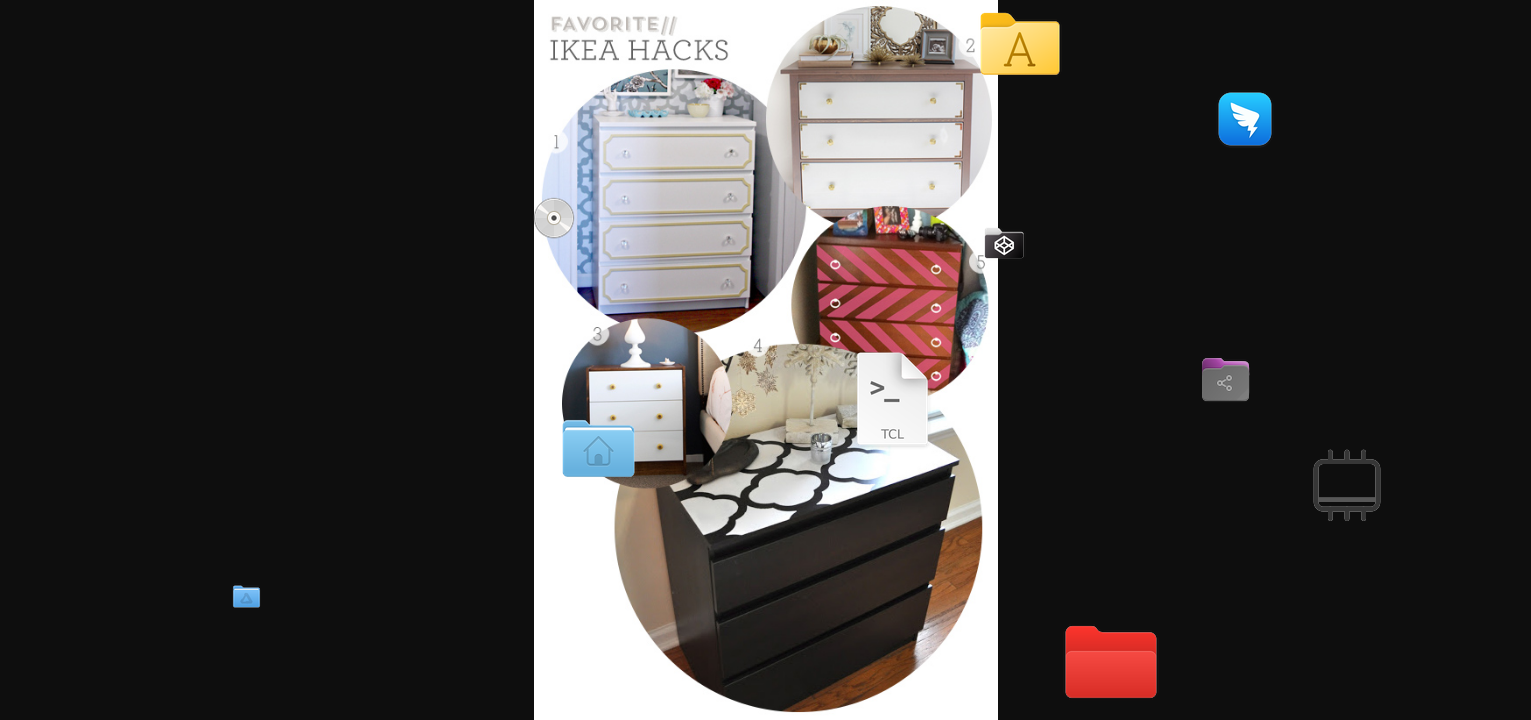 This screenshot has width=1531, height=720. Describe the element at coordinates (1004, 244) in the screenshot. I see `open CodePen projects folder` at that location.